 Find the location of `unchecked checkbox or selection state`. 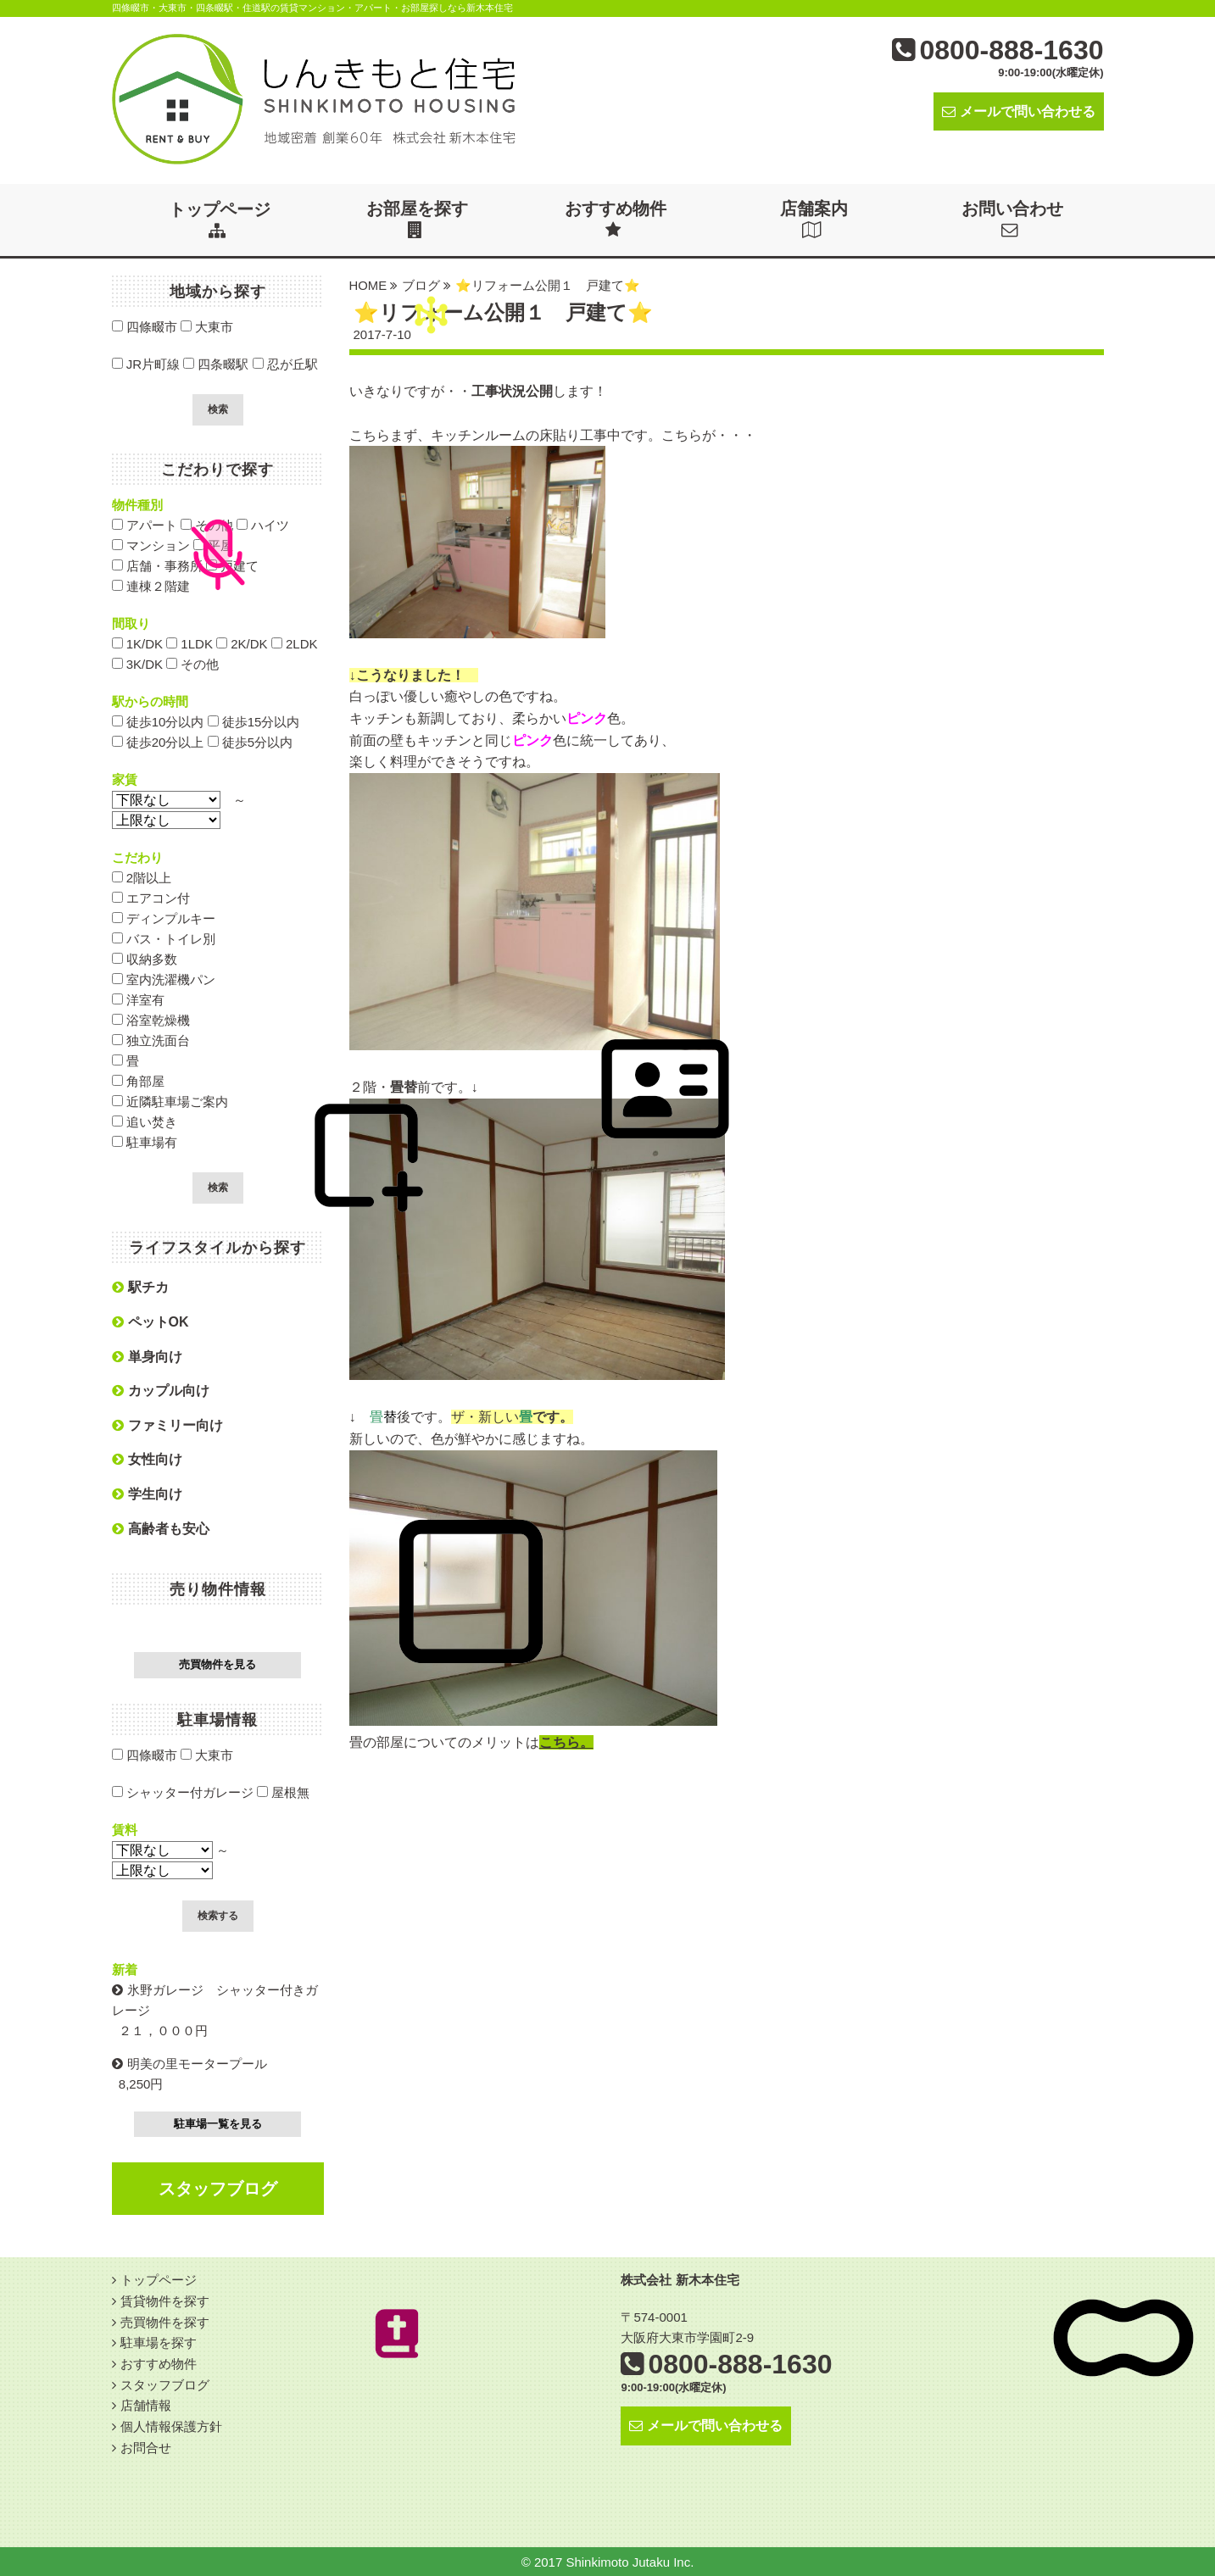

unchecked checkbox or selection state is located at coordinates (471, 1591).